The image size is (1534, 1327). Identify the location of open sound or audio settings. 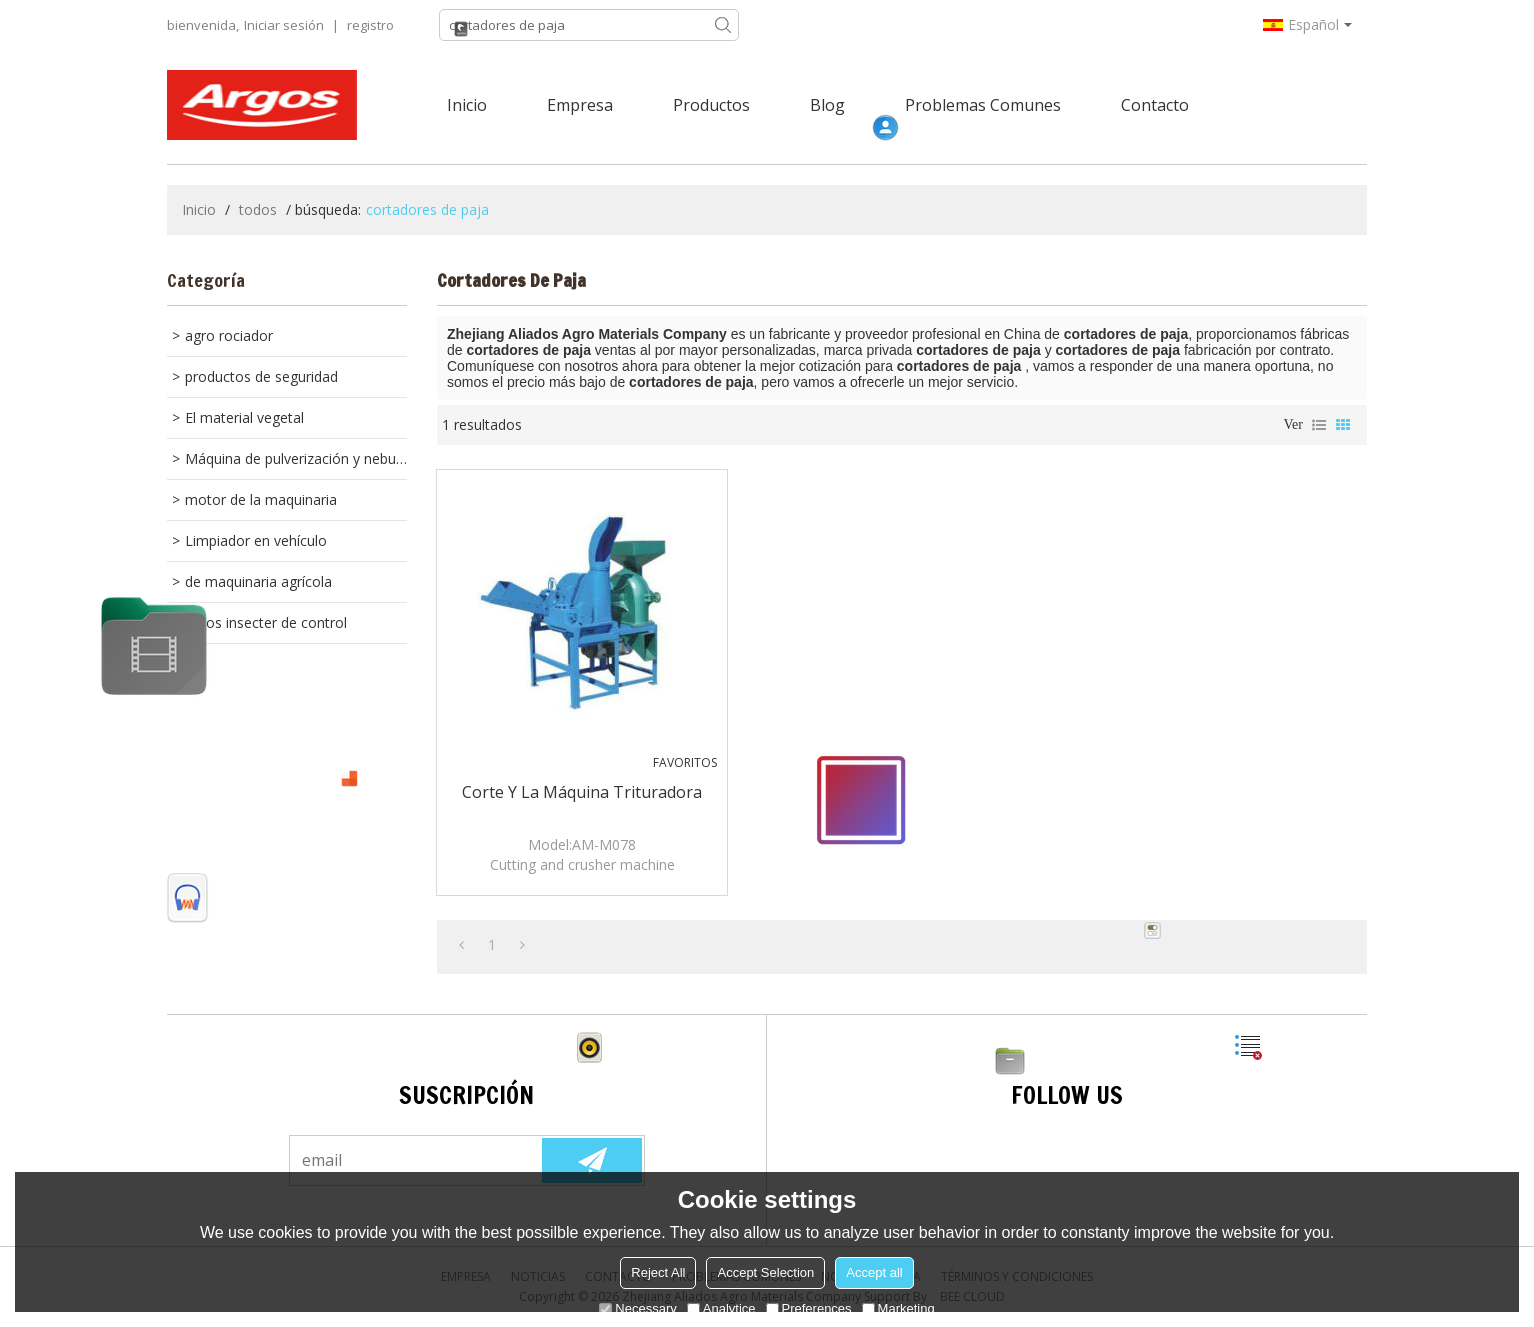
(589, 1047).